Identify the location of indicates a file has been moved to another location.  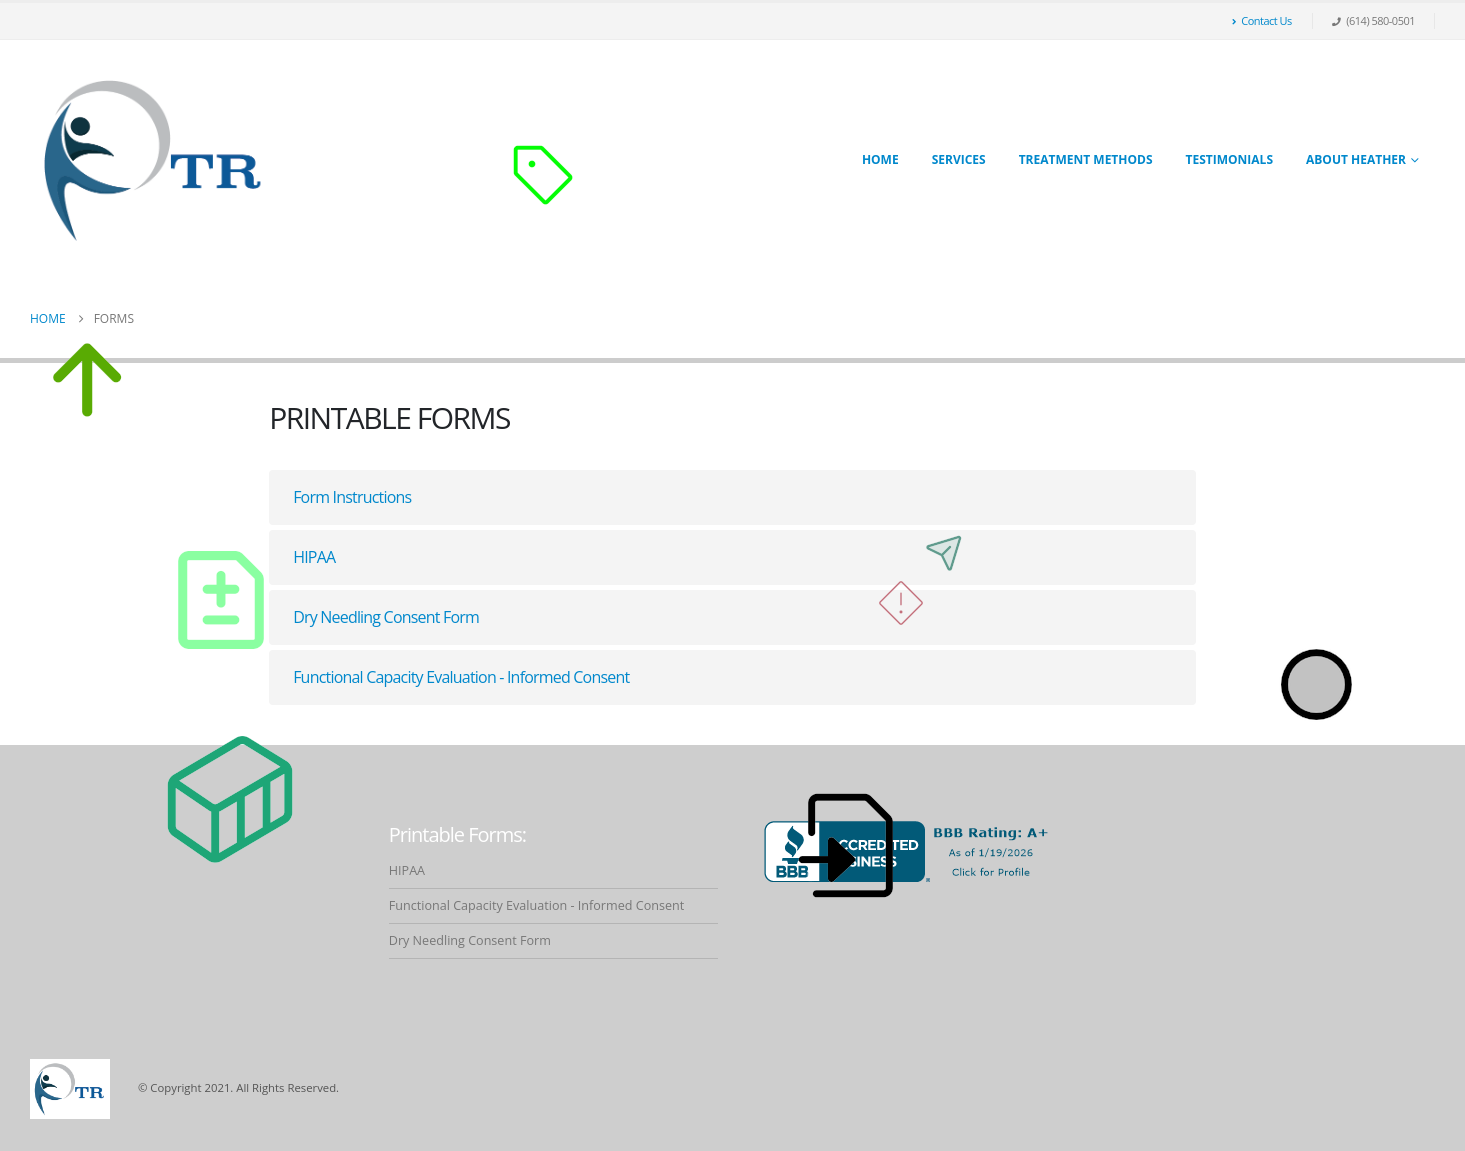
(850, 845).